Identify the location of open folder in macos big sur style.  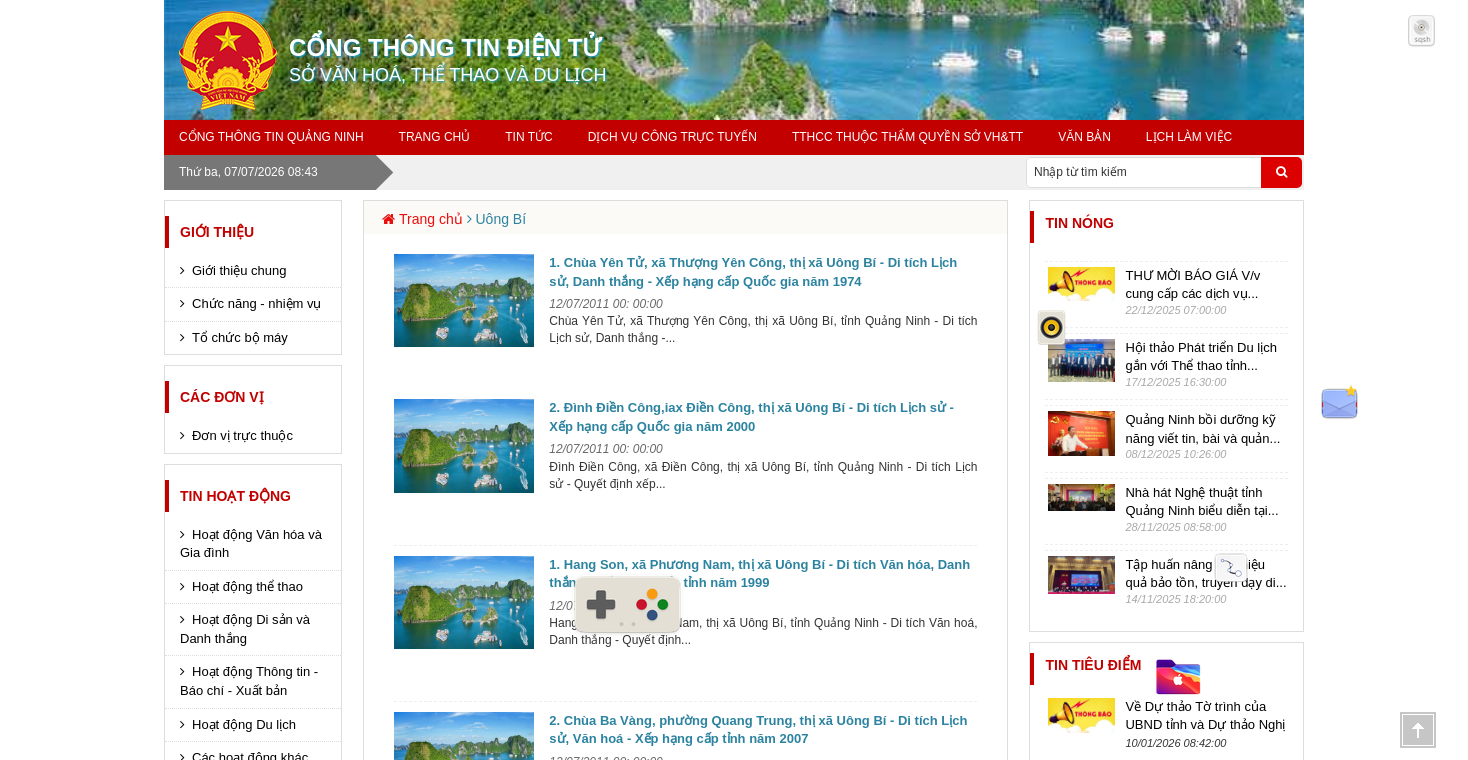
(1178, 678).